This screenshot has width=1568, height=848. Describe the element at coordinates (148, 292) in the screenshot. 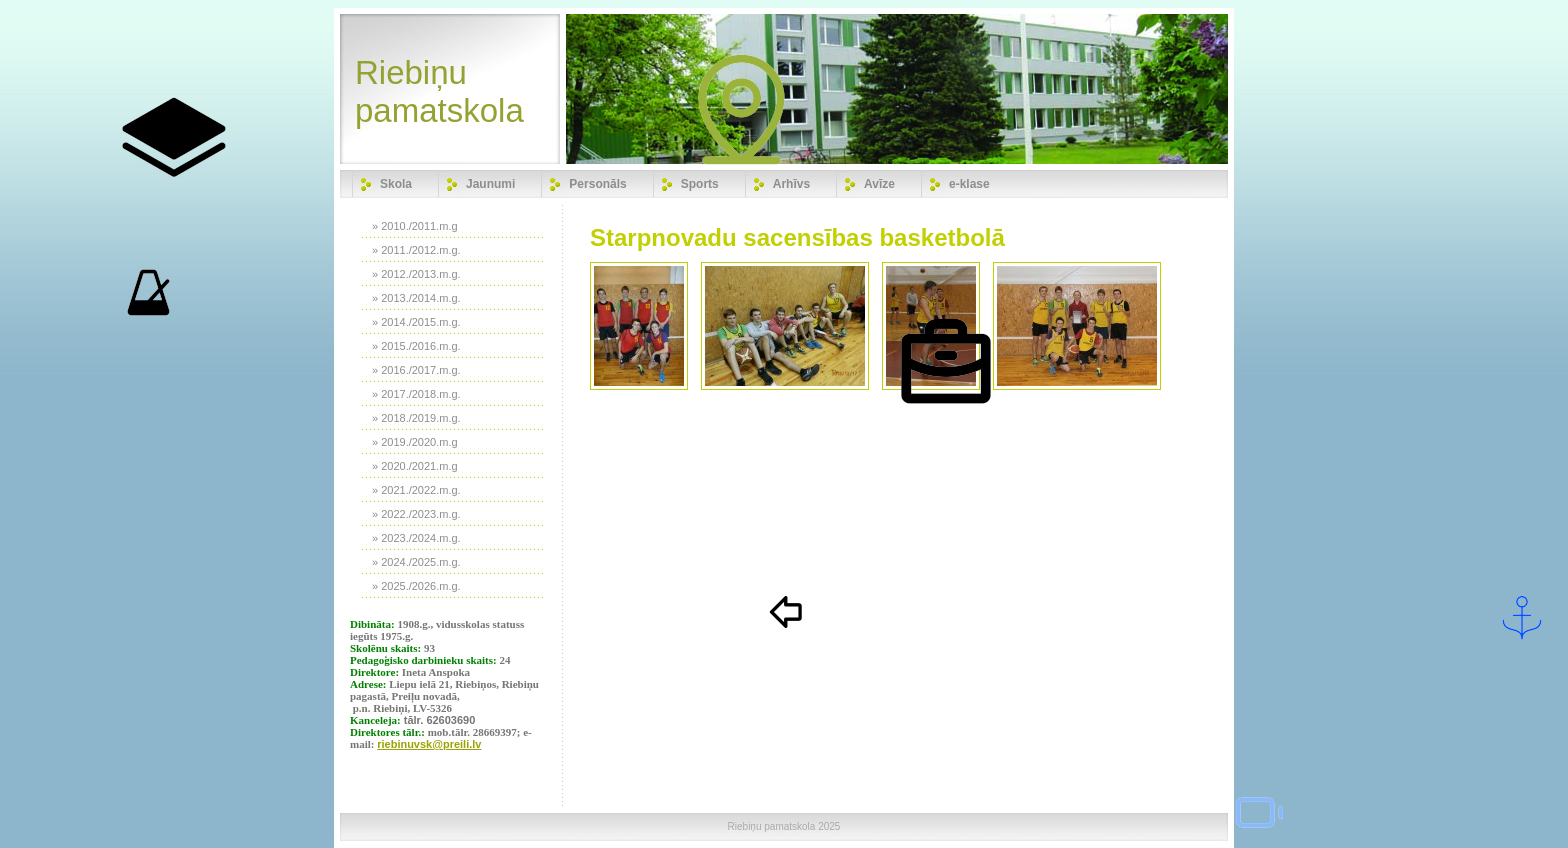

I see `adjust tempo or timing settings` at that location.